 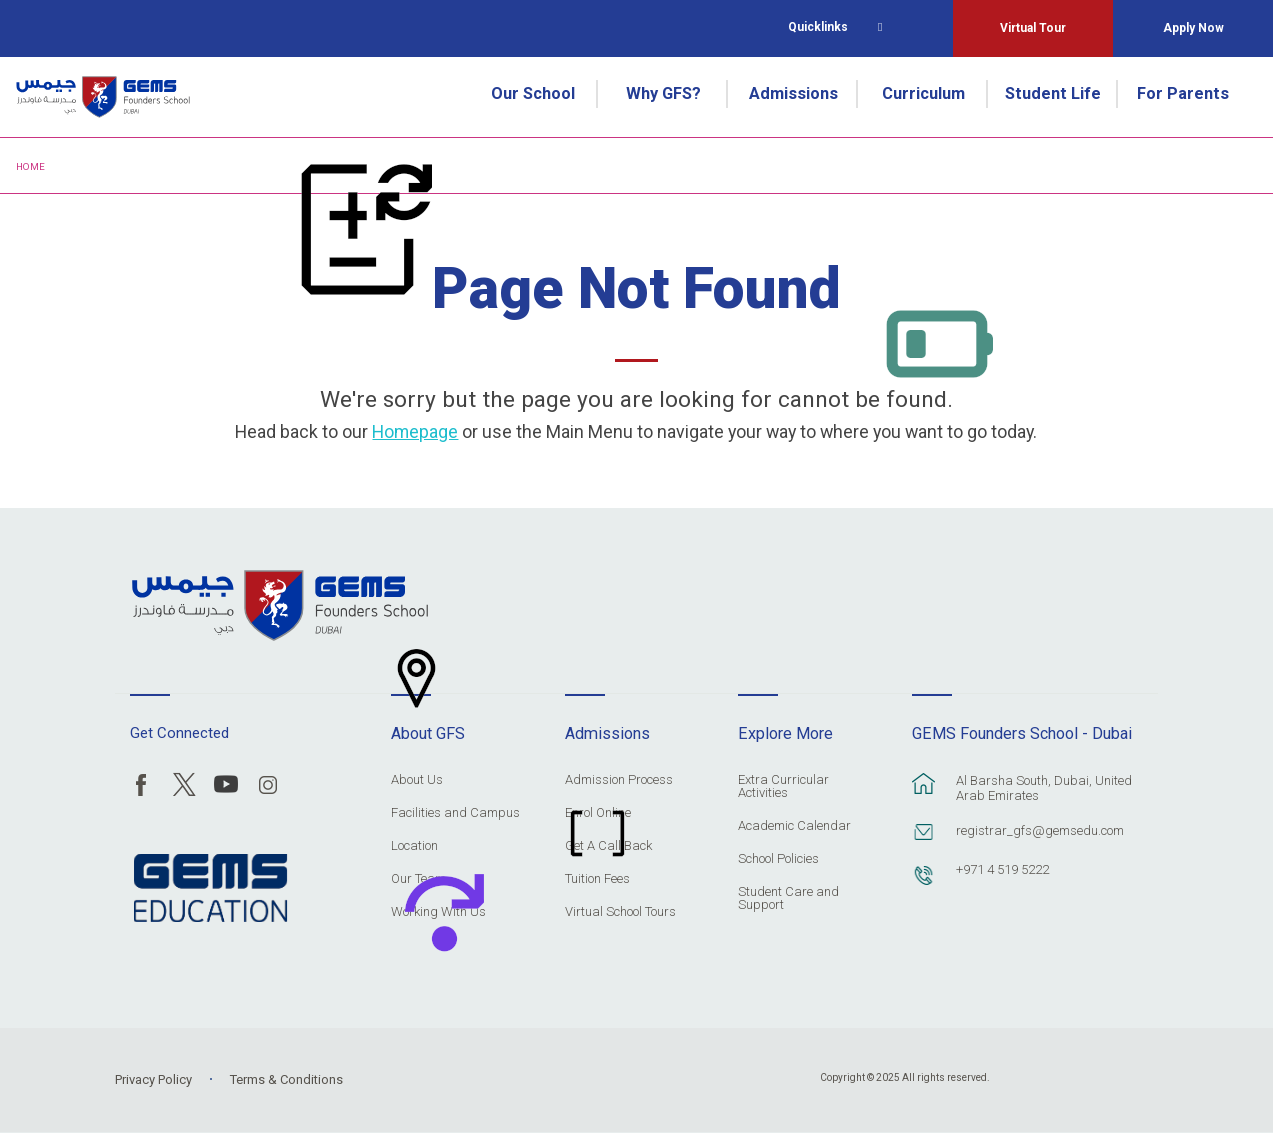 I want to click on view or set your current location, so click(x=416, y=679).